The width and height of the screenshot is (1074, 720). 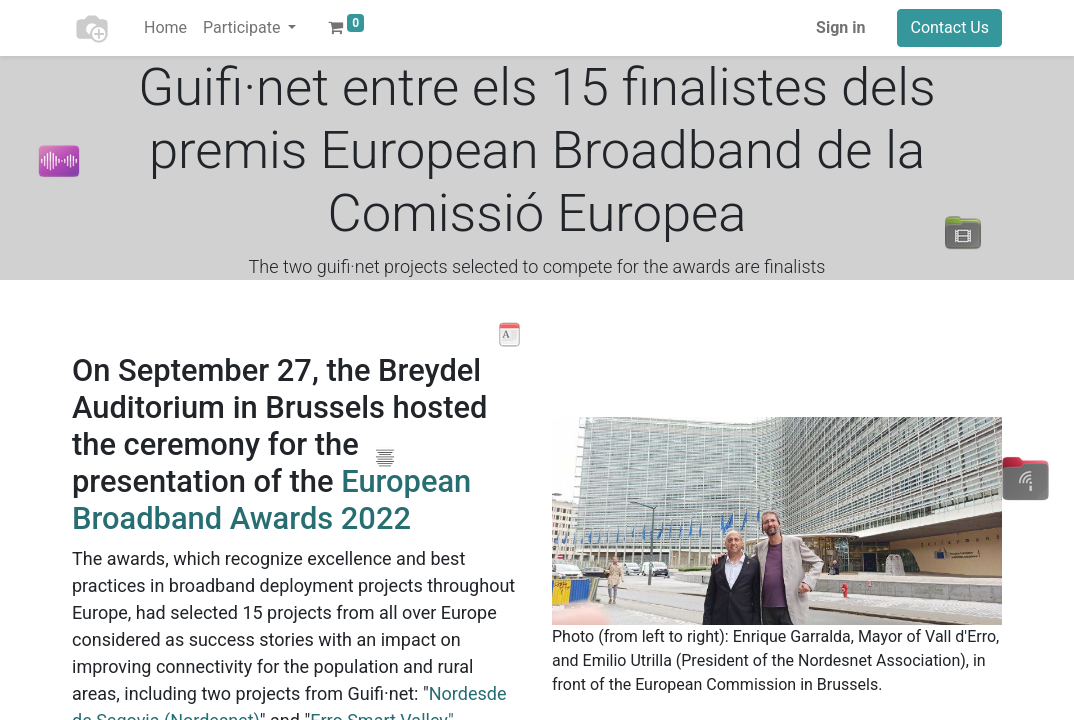 What do you see at coordinates (385, 458) in the screenshot?
I see `center align text` at bounding box center [385, 458].